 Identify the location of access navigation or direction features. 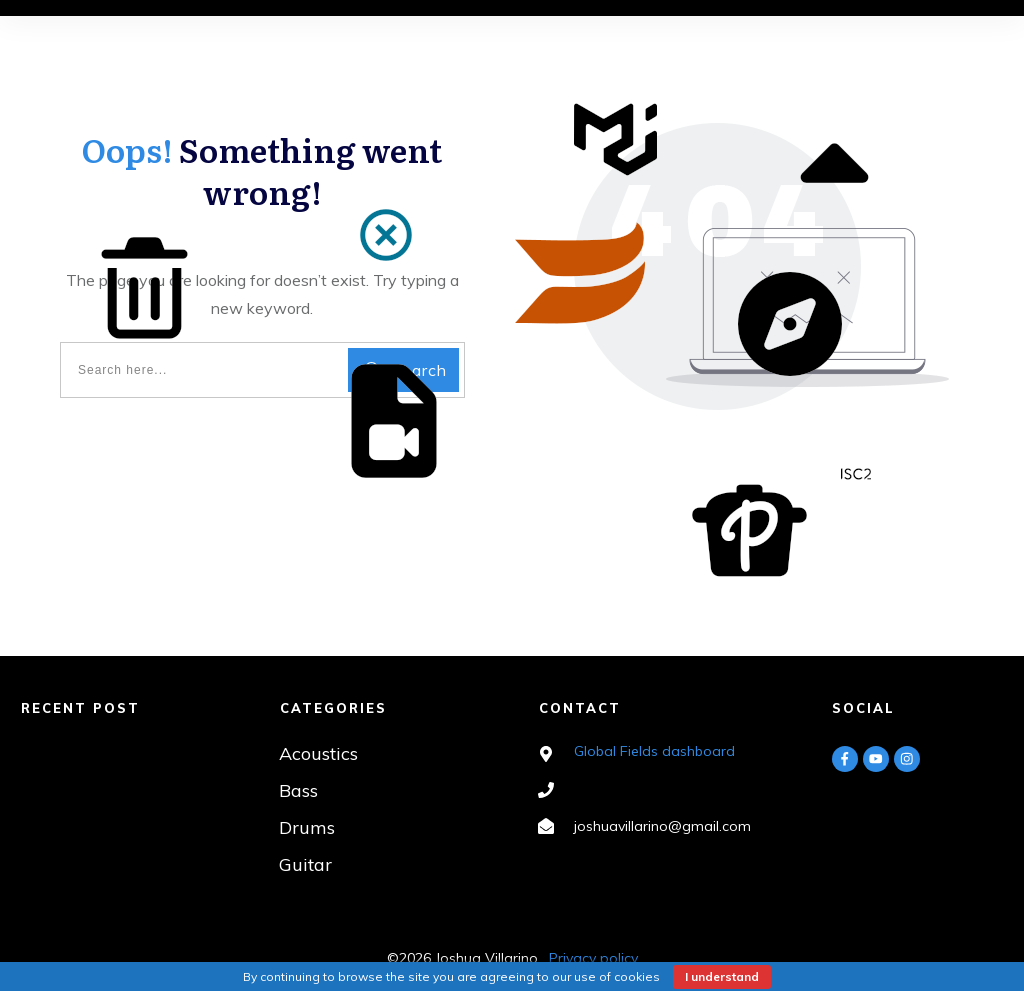
(790, 324).